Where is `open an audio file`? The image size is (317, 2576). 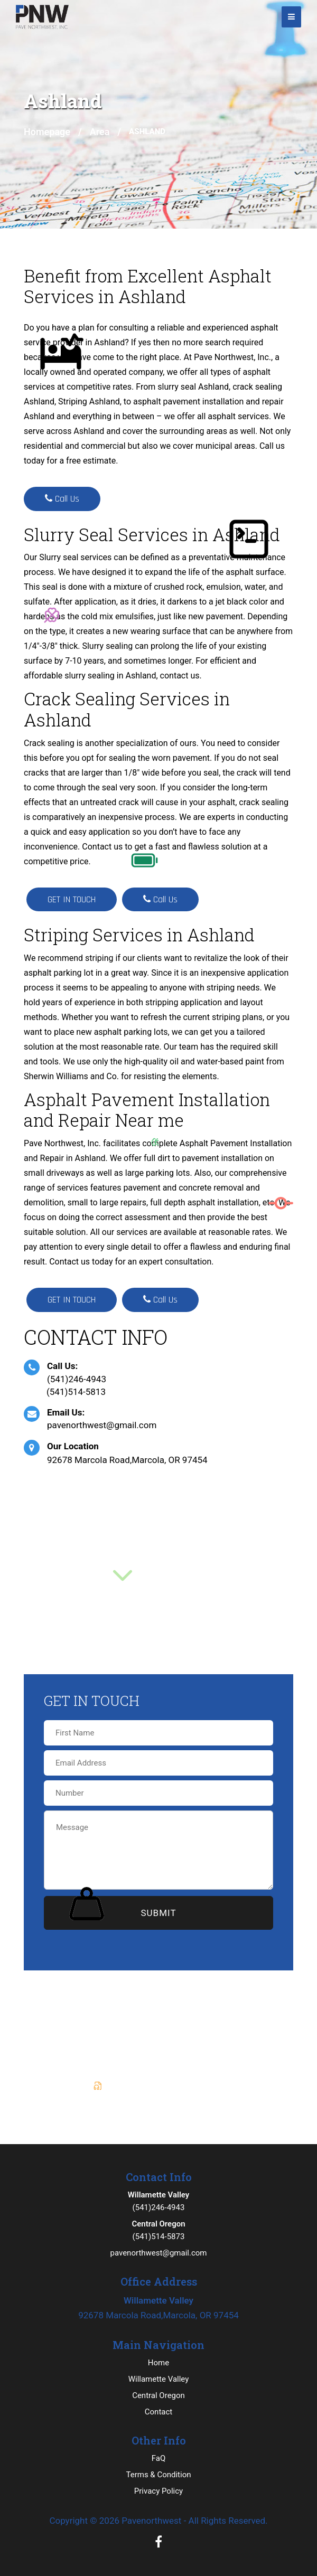 open an audio file is located at coordinates (98, 2086).